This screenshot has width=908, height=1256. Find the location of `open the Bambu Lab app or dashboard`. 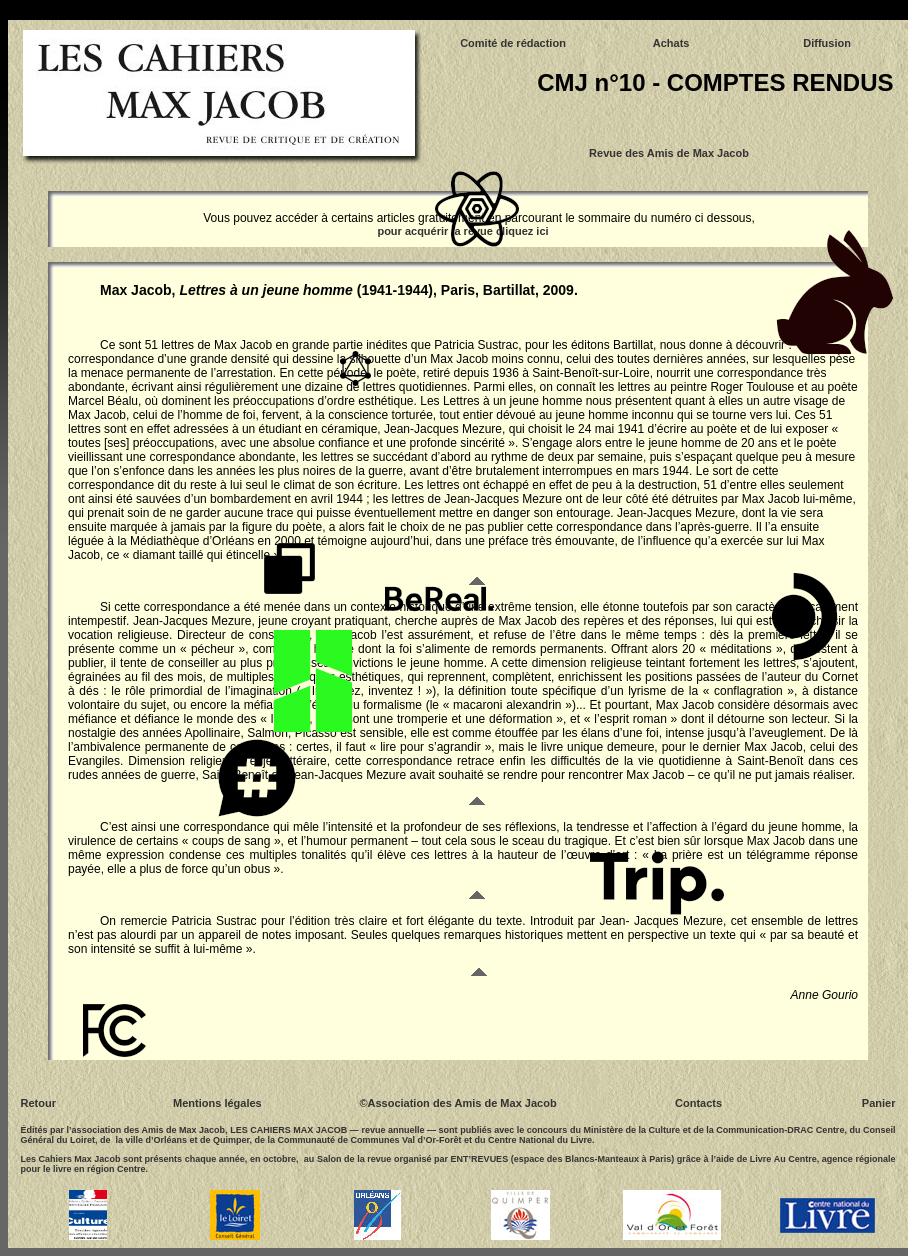

open the Bambu Lab app or dashboard is located at coordinates (313, 681).